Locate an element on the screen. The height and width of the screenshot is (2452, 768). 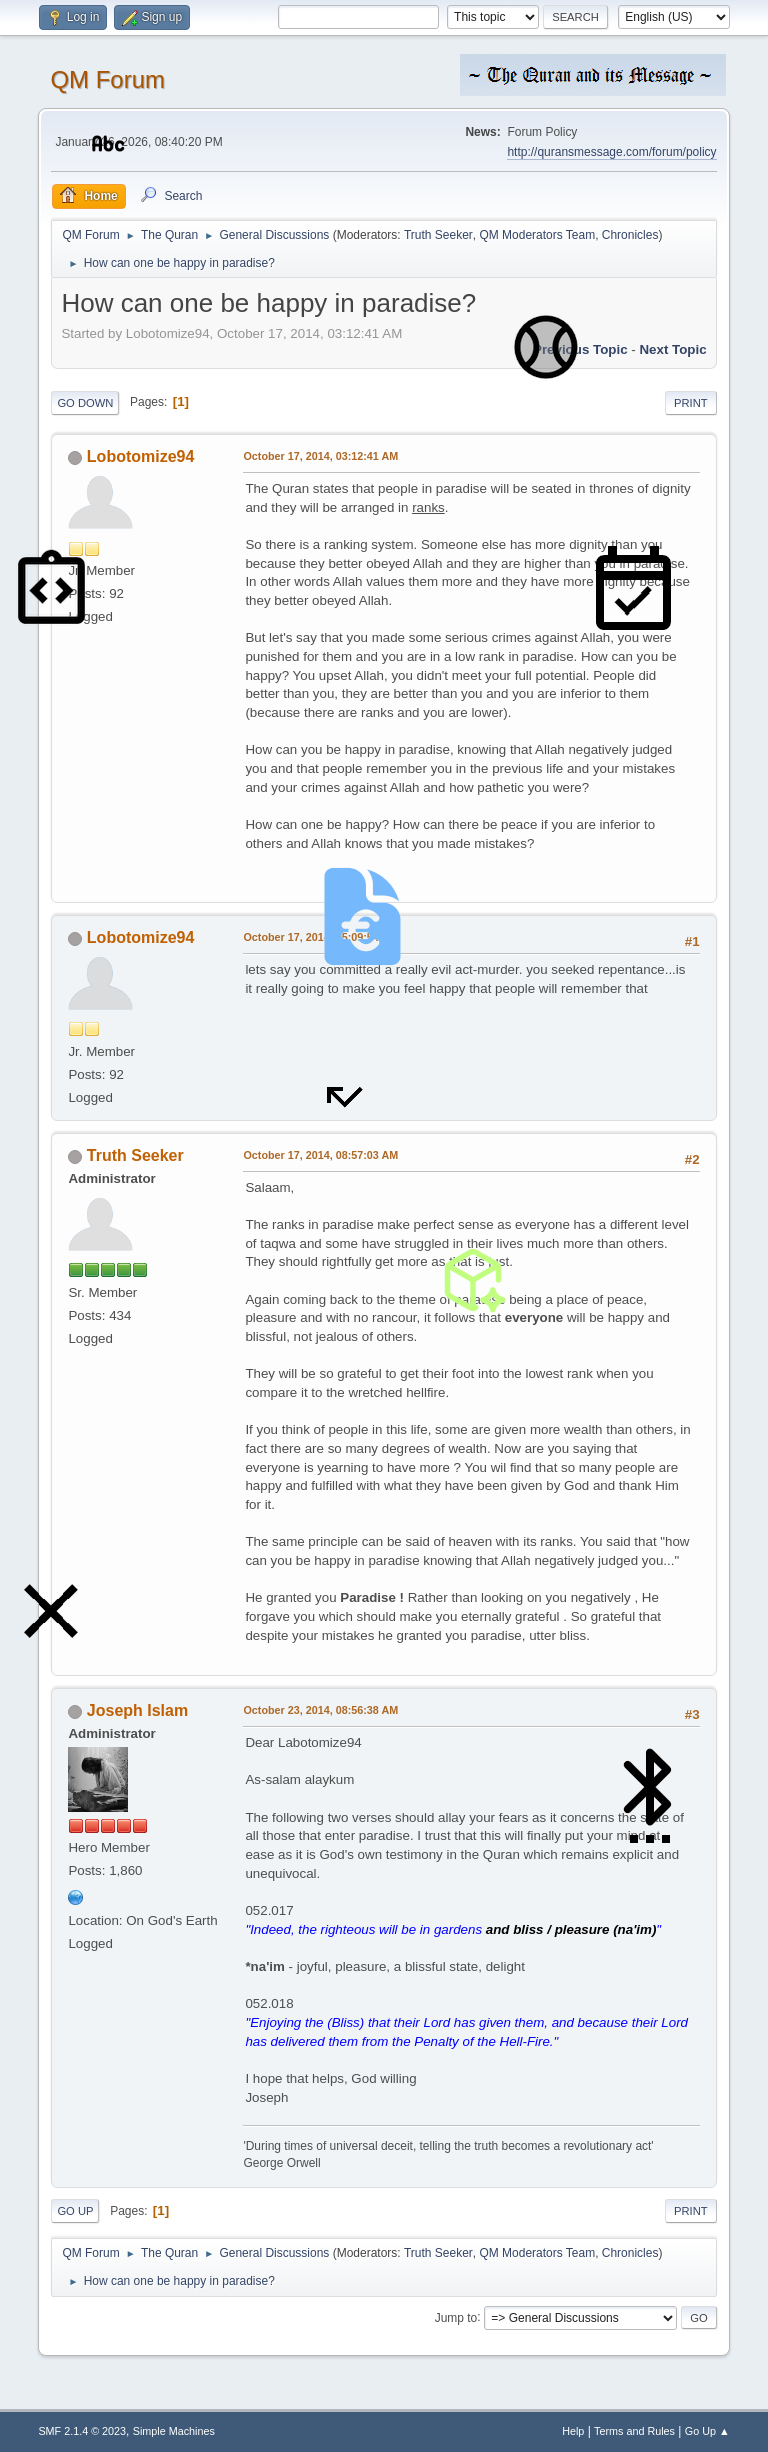
event confirmed or available is located at coordinates (633, 592).